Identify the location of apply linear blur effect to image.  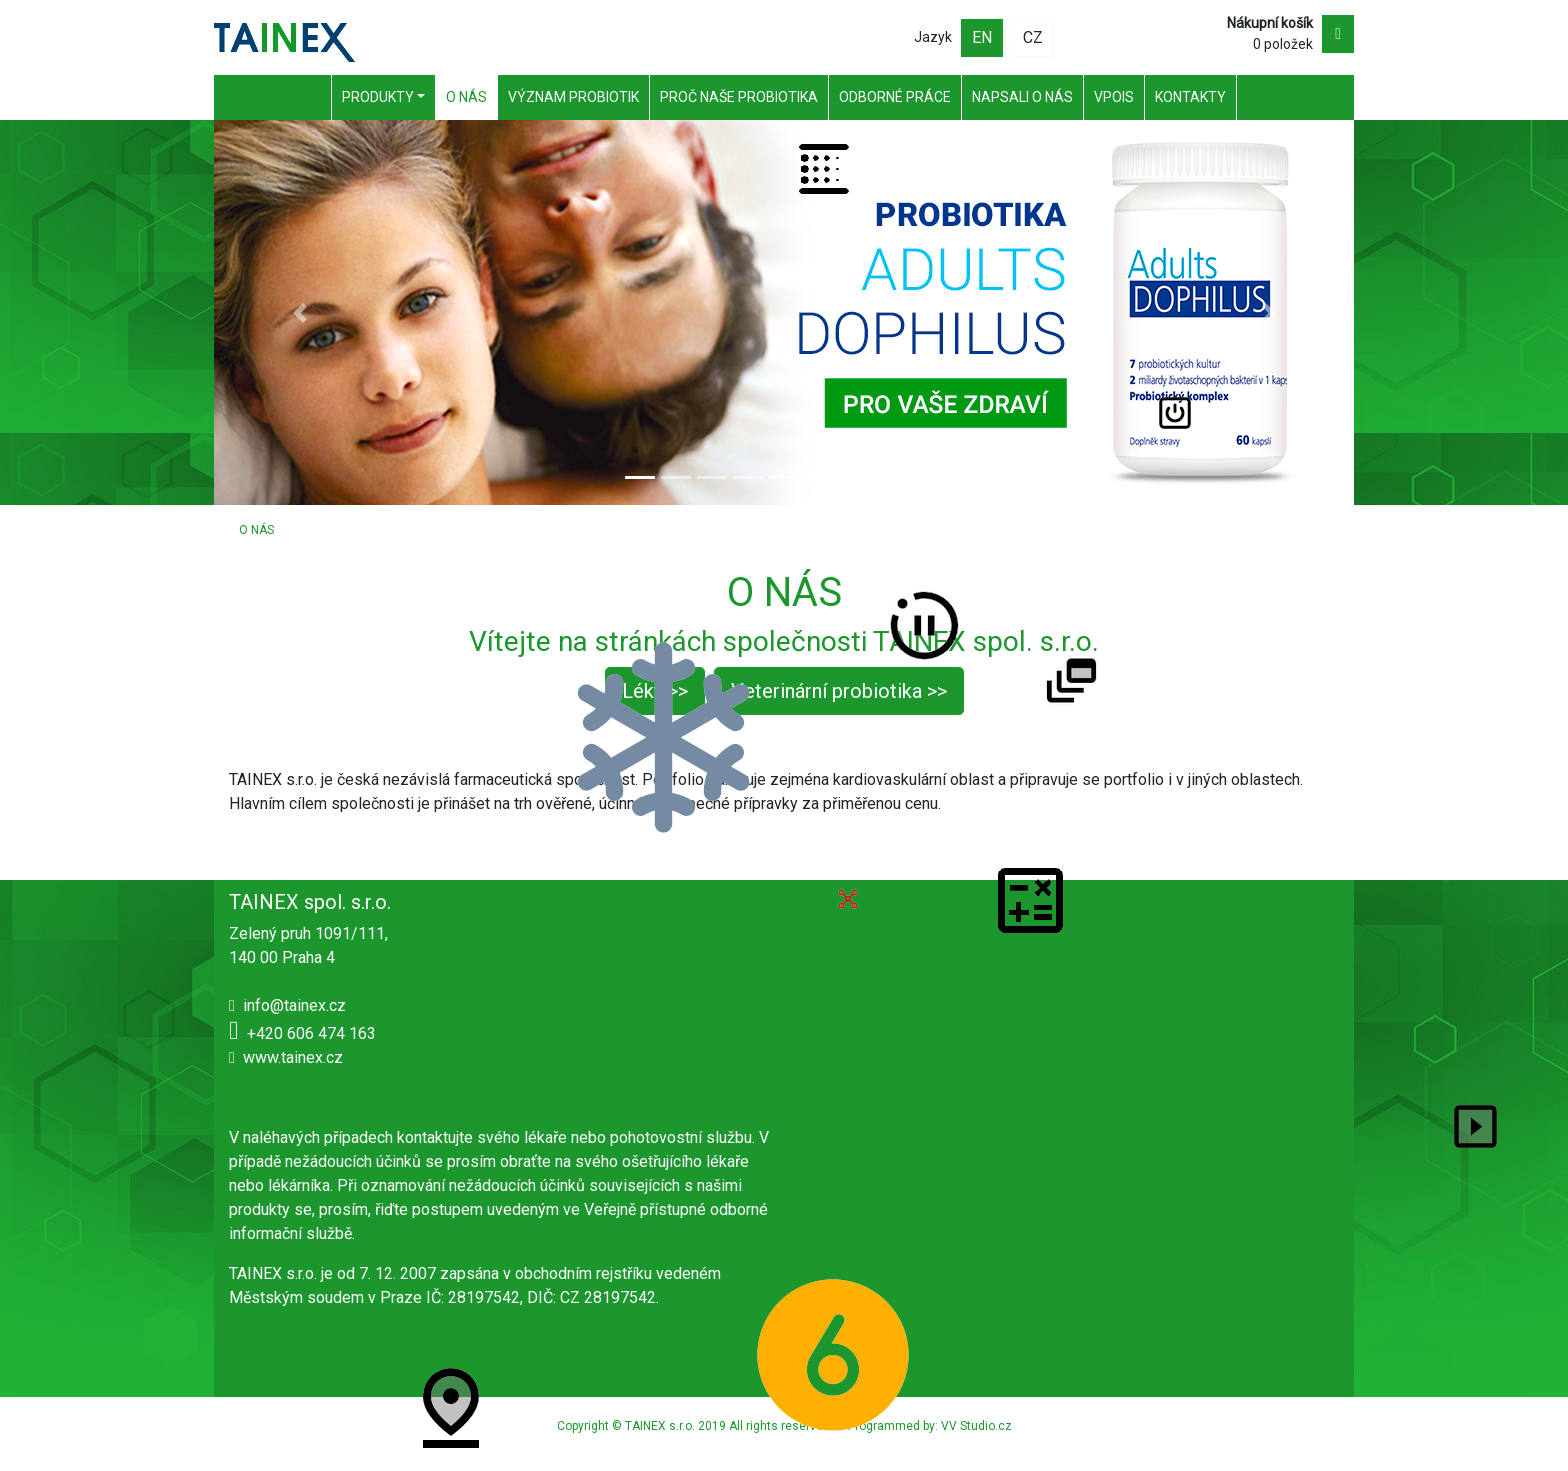
(824, 169).